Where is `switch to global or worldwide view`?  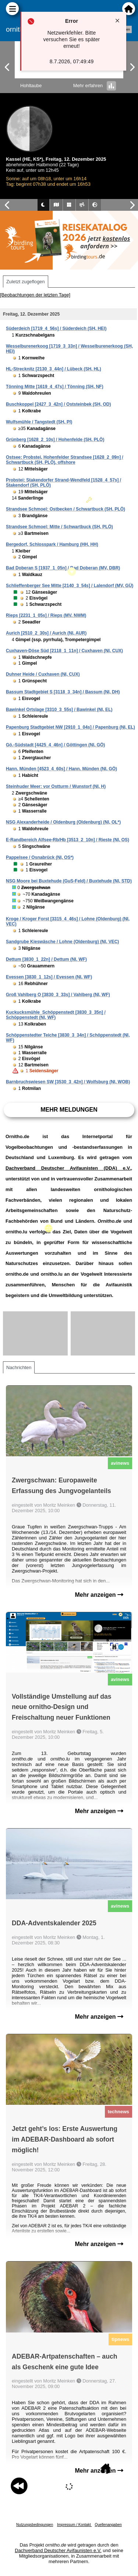
switch to global or worldwide view is located at coordinates (48, 1228).